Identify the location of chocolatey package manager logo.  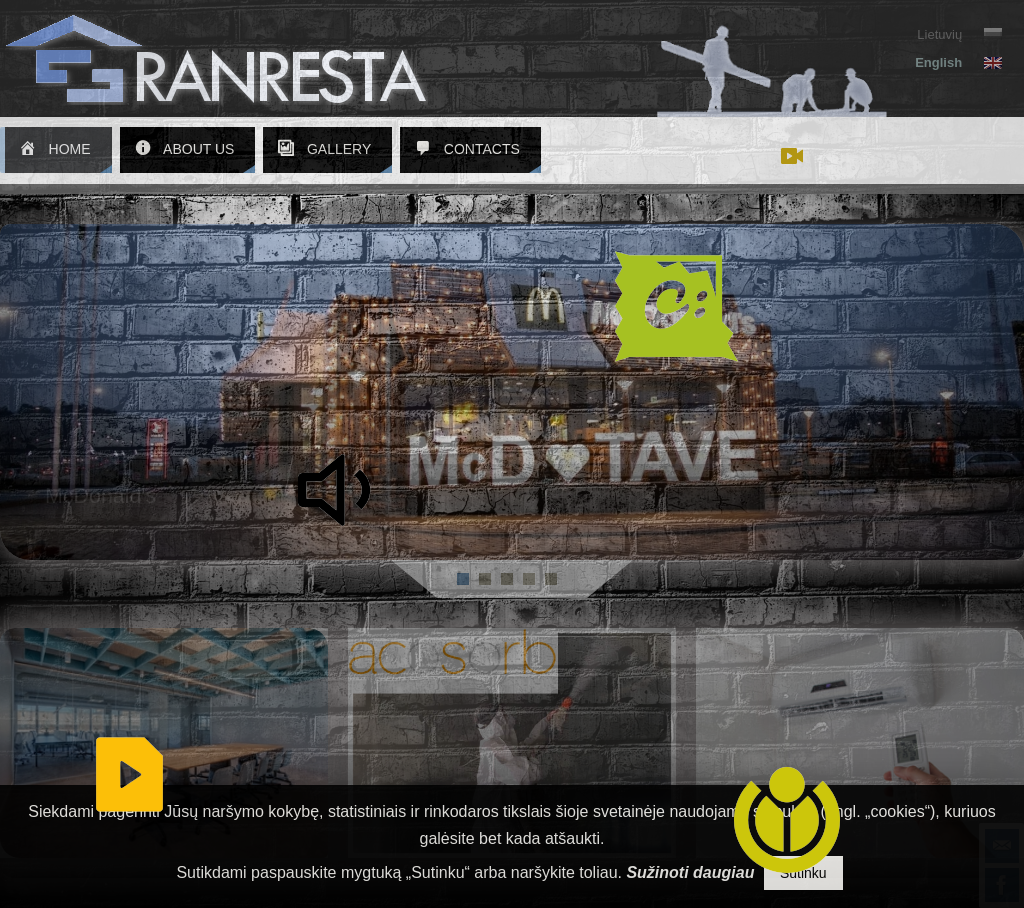
(676, 306).